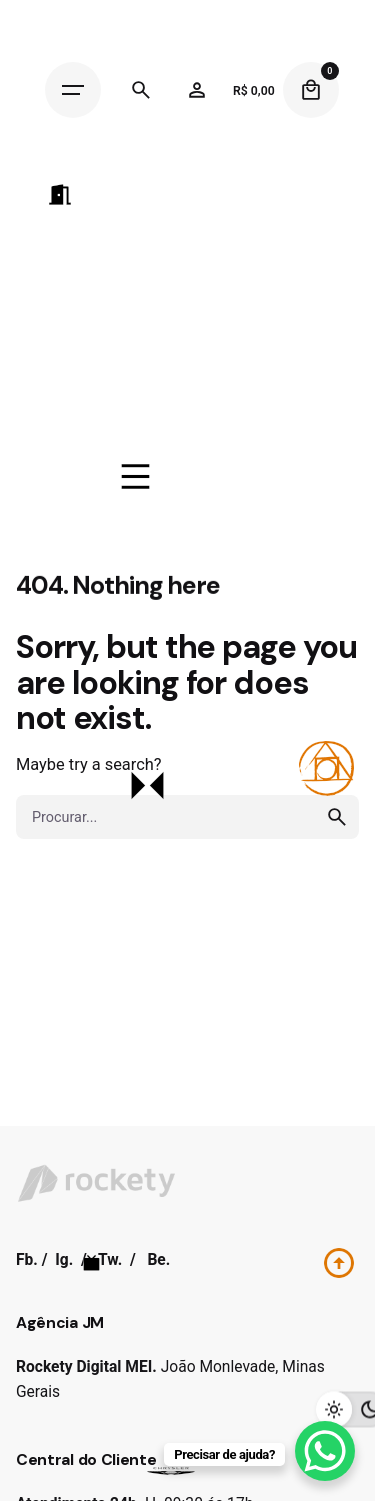 This screenshot has height=1501, width=375. I want to click on open navigation menu, so click(135, 476).